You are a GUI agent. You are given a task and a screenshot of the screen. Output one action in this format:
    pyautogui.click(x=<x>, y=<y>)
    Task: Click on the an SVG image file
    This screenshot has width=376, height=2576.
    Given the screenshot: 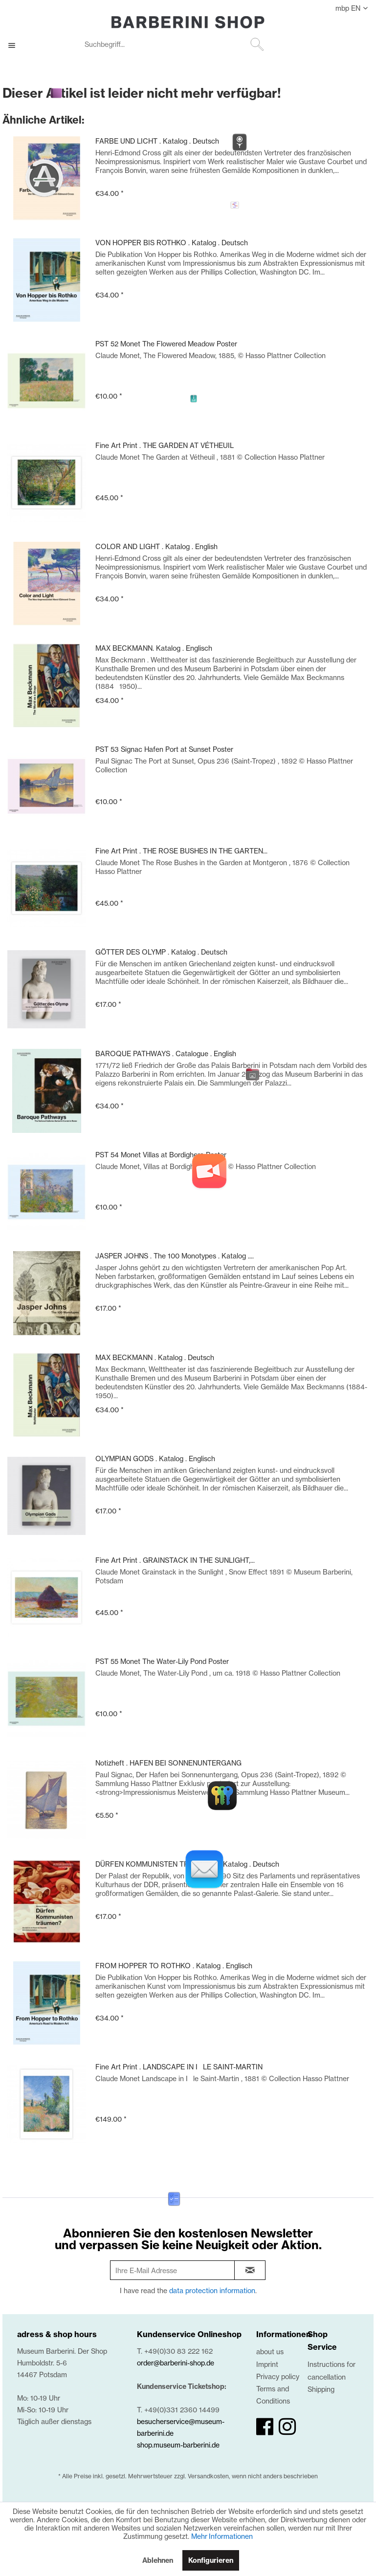 What is the action you would take?
    pyautogui.click(x=235, y=205)
    